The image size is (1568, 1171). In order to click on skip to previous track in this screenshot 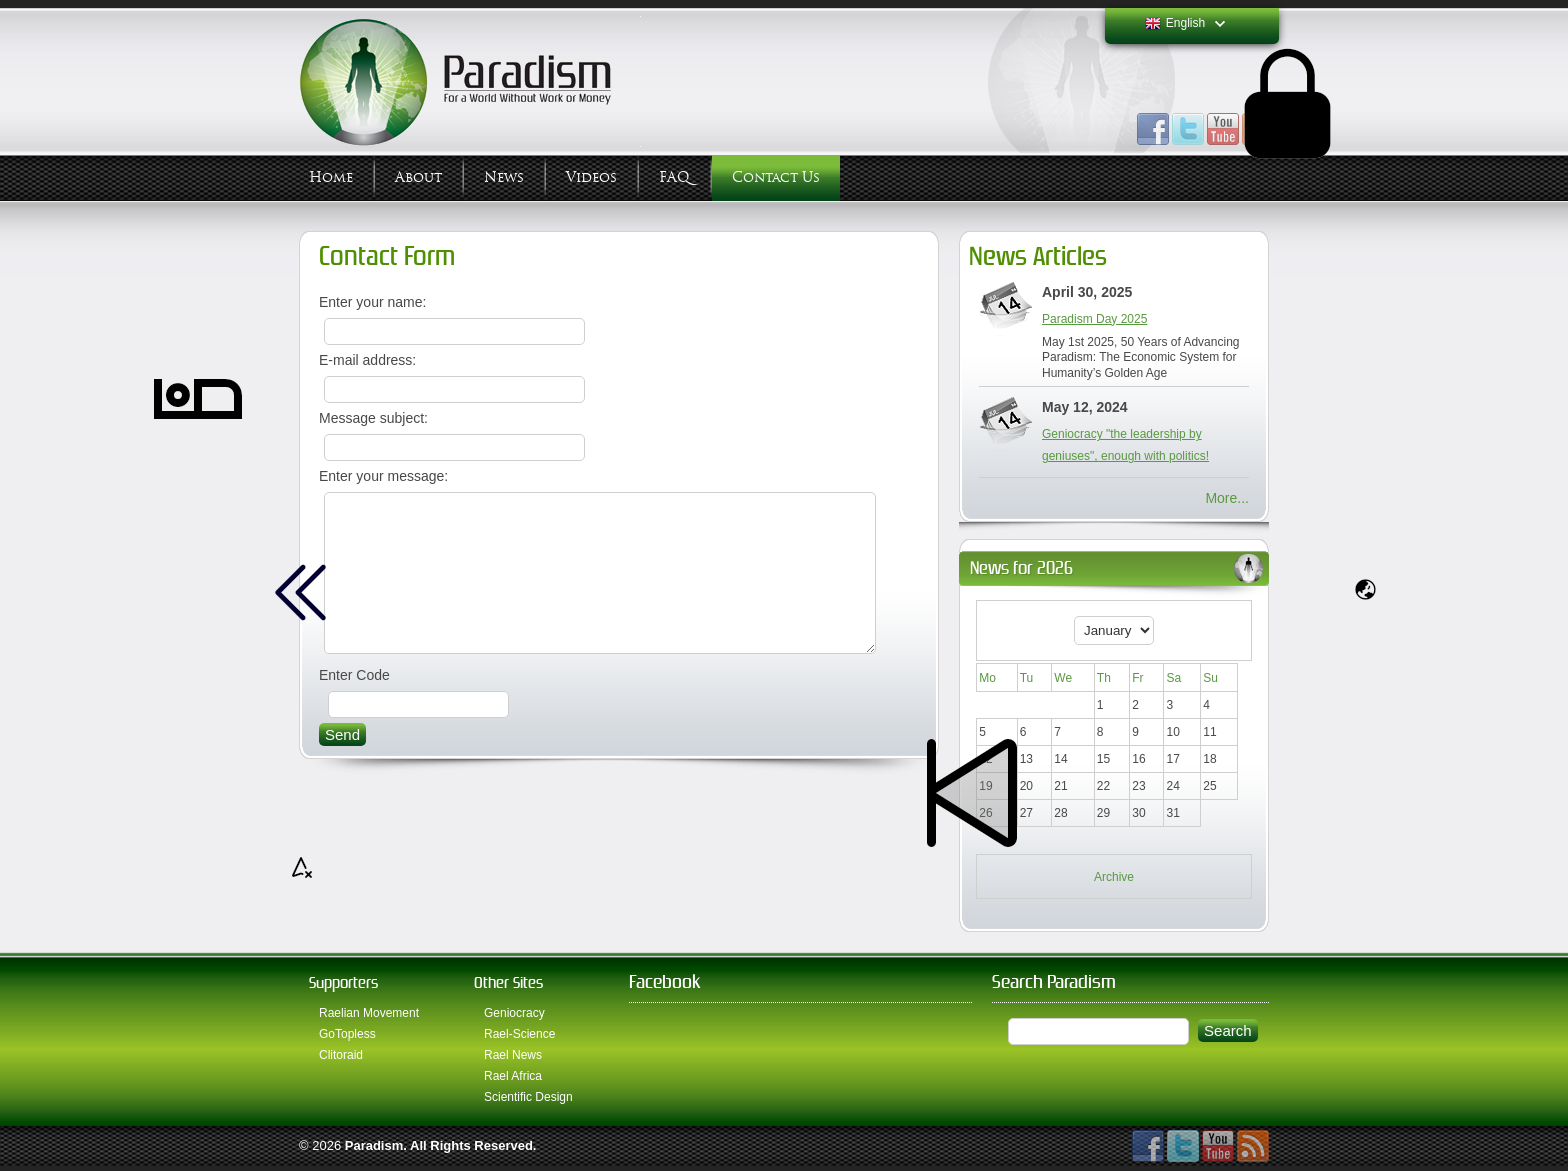, I will do `click(972, 793)`.